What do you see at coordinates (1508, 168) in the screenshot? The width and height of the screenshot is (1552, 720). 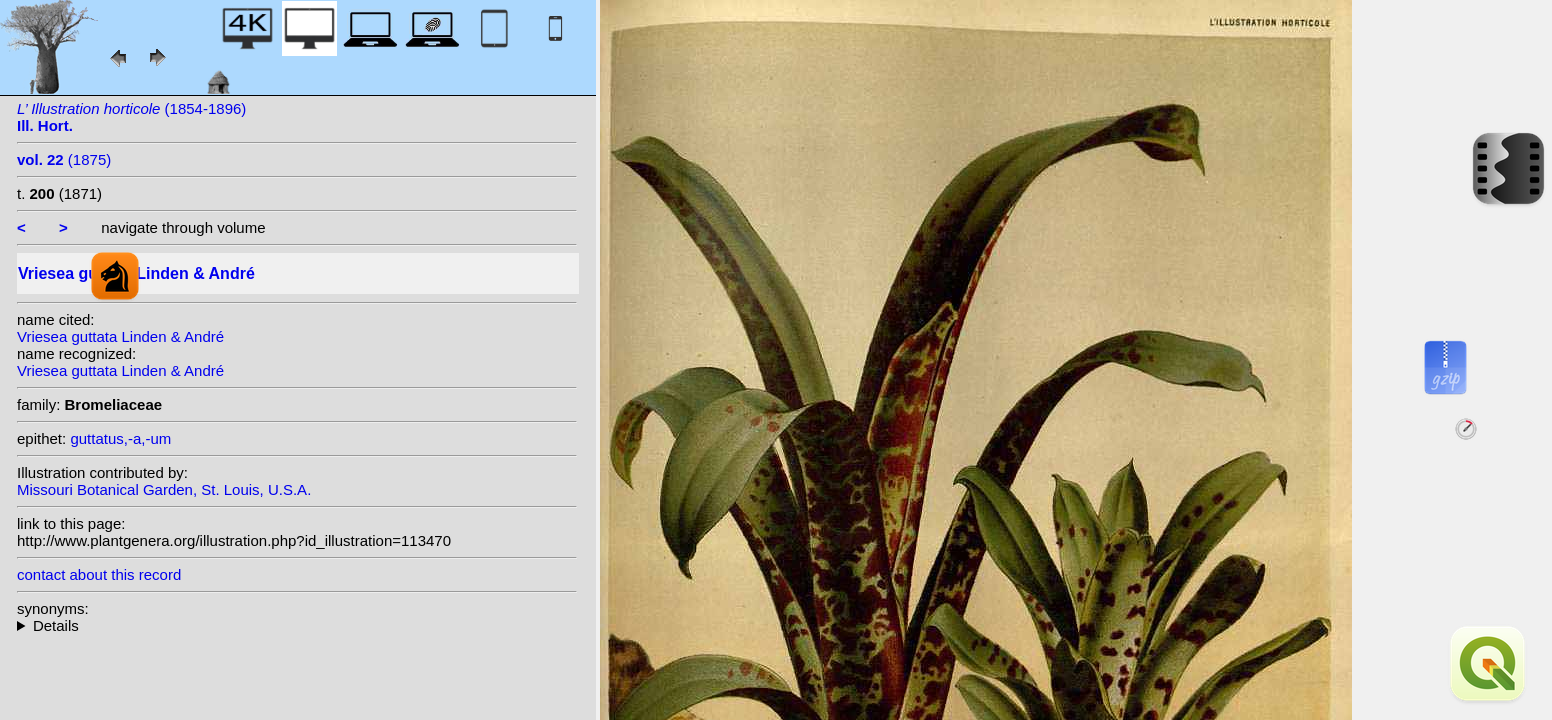 I see `open flowblade video editor` at bounding box center [1508, 168].